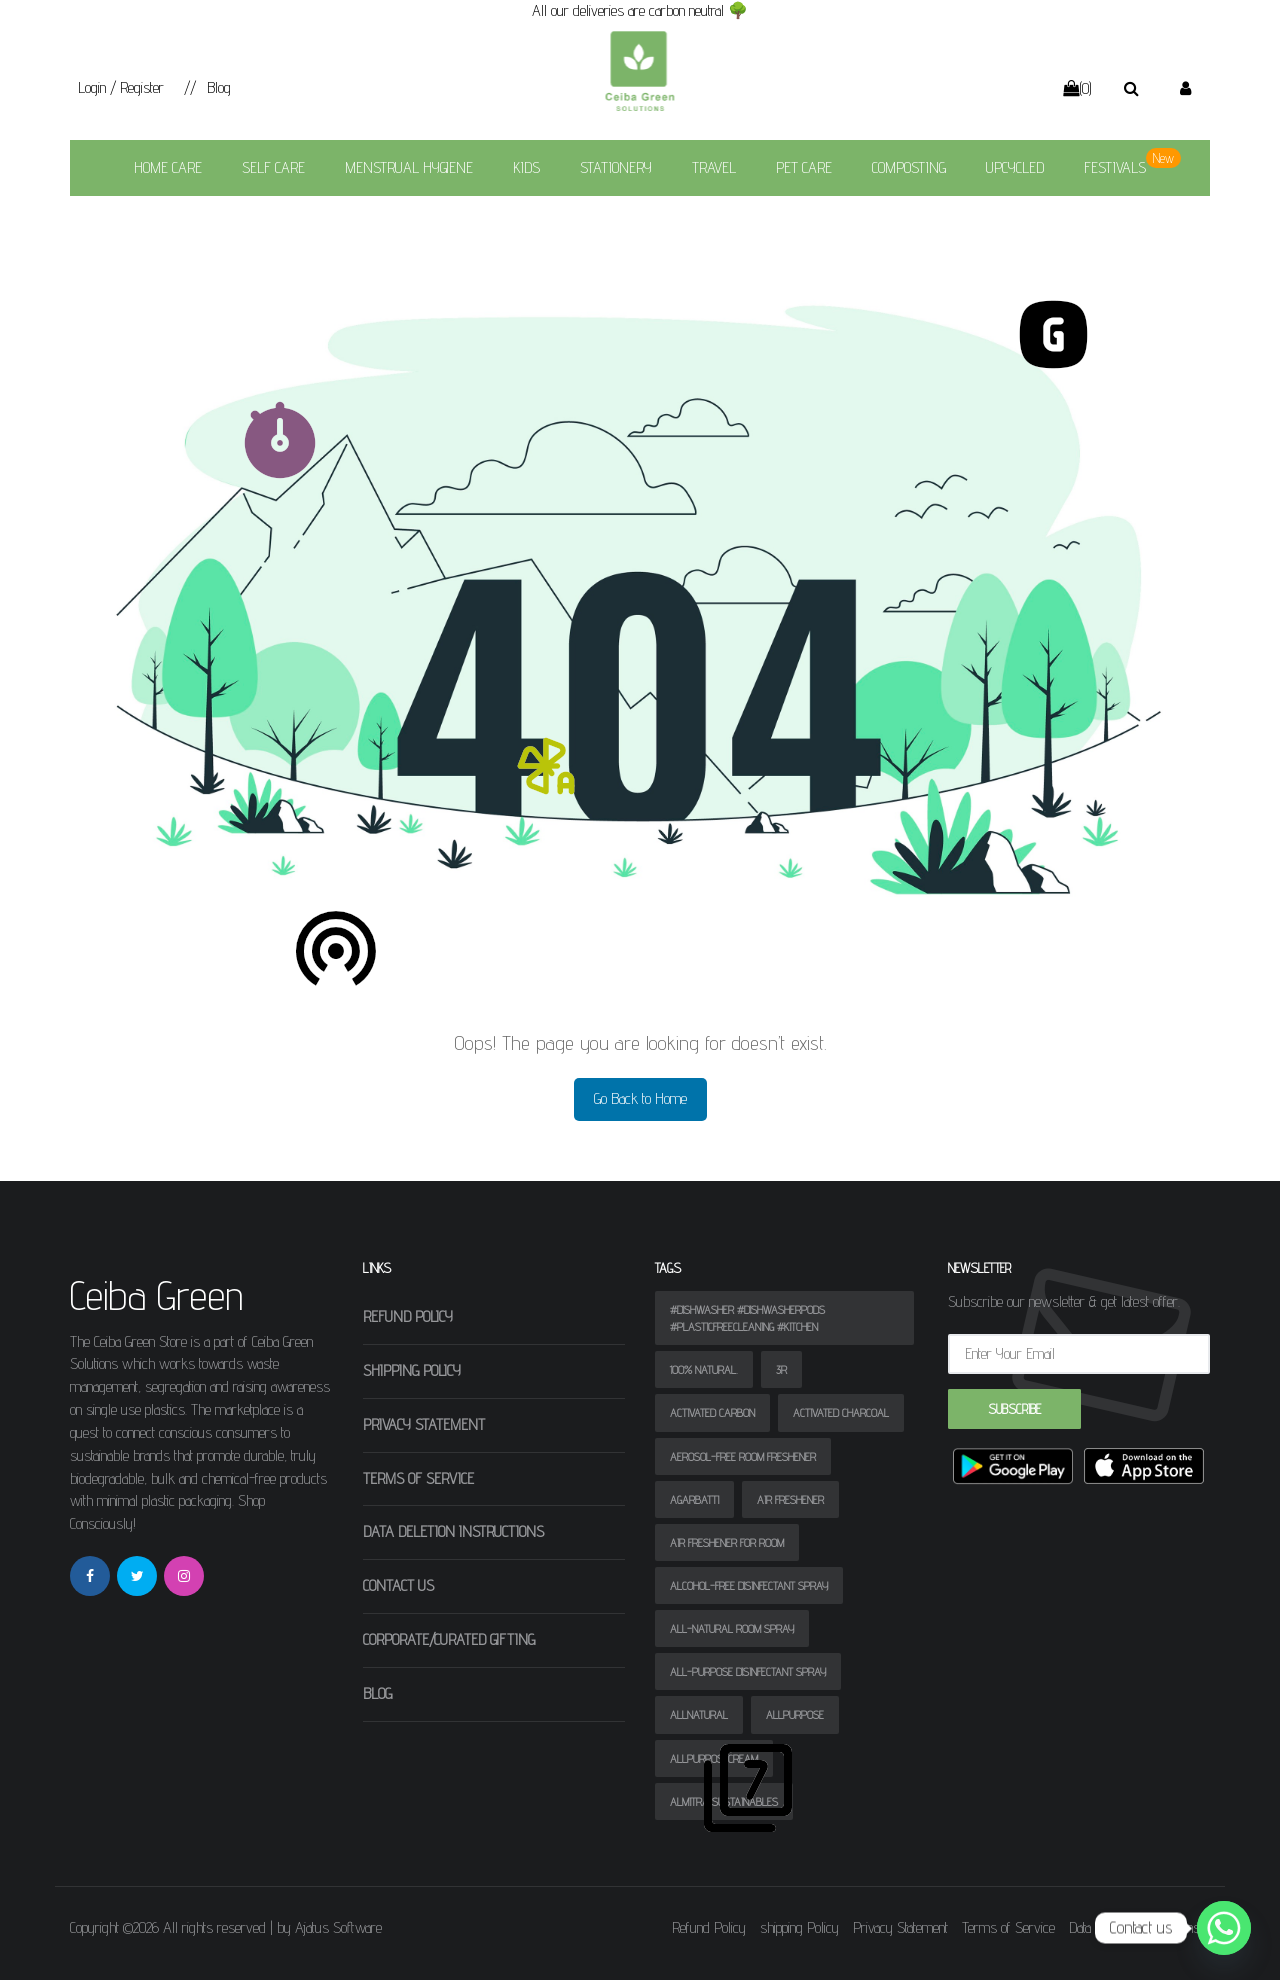 Image resolution: width=1280 pixels, height=1980 pixels. Describe the element at coordinates (280, 440) in the screenshot. I see `start or stop a timer` at that location.